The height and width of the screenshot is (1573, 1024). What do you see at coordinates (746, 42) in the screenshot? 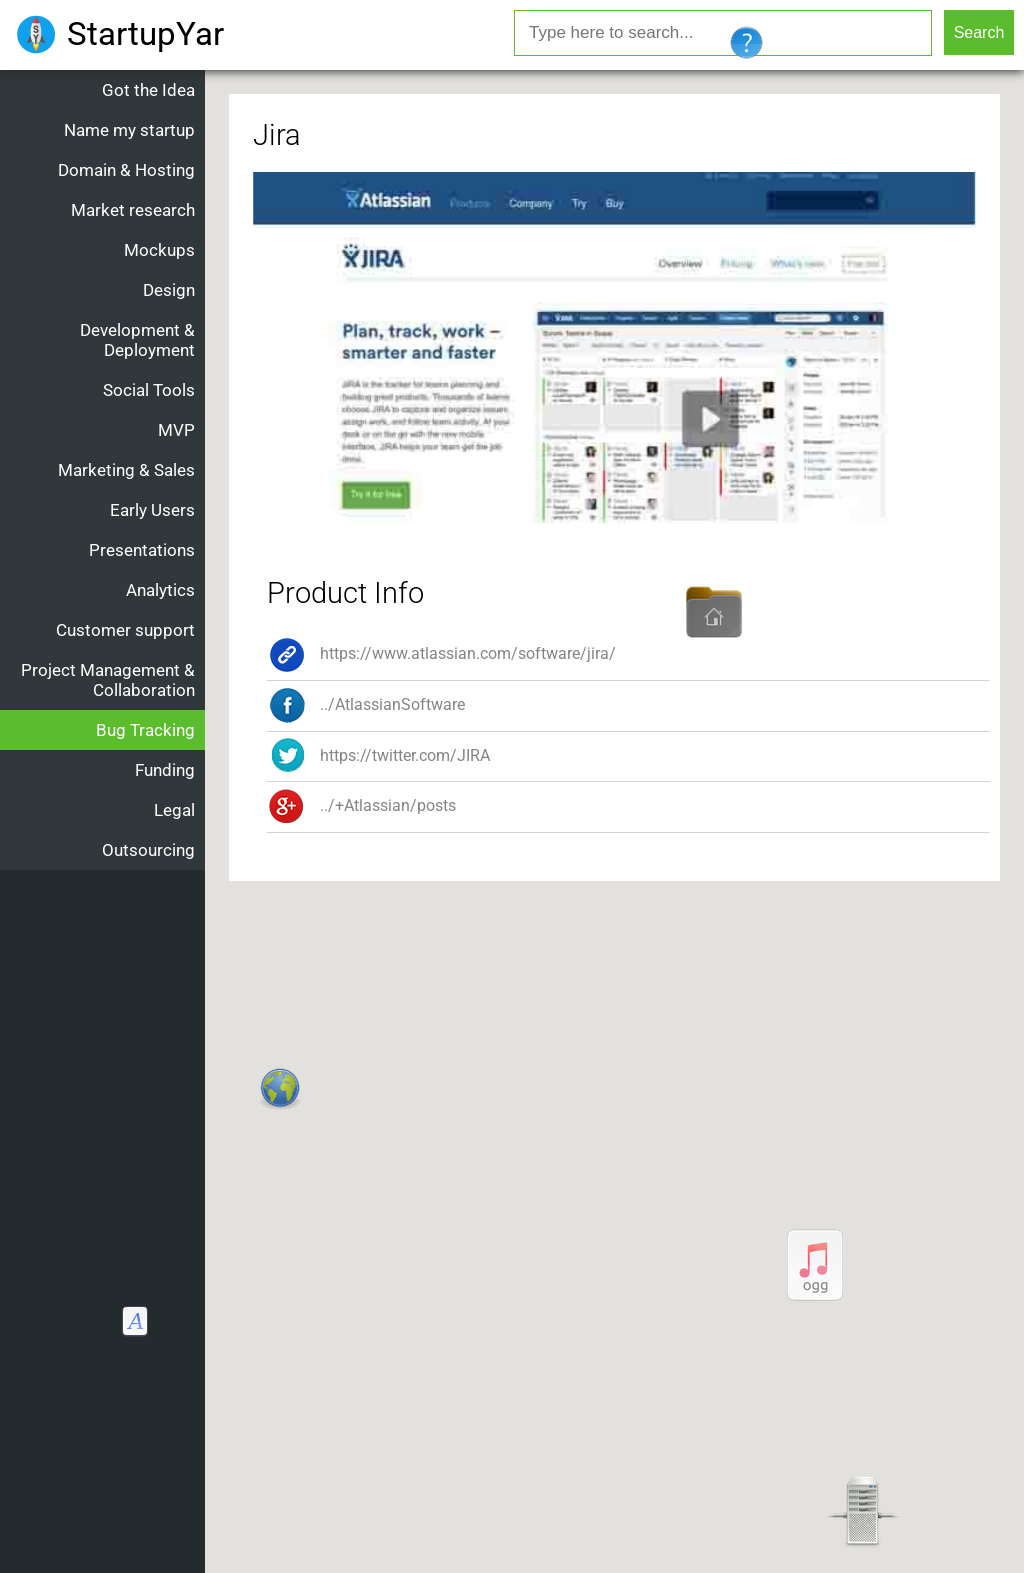
I see `access help documentation or support` at bounding box center [746, 42].